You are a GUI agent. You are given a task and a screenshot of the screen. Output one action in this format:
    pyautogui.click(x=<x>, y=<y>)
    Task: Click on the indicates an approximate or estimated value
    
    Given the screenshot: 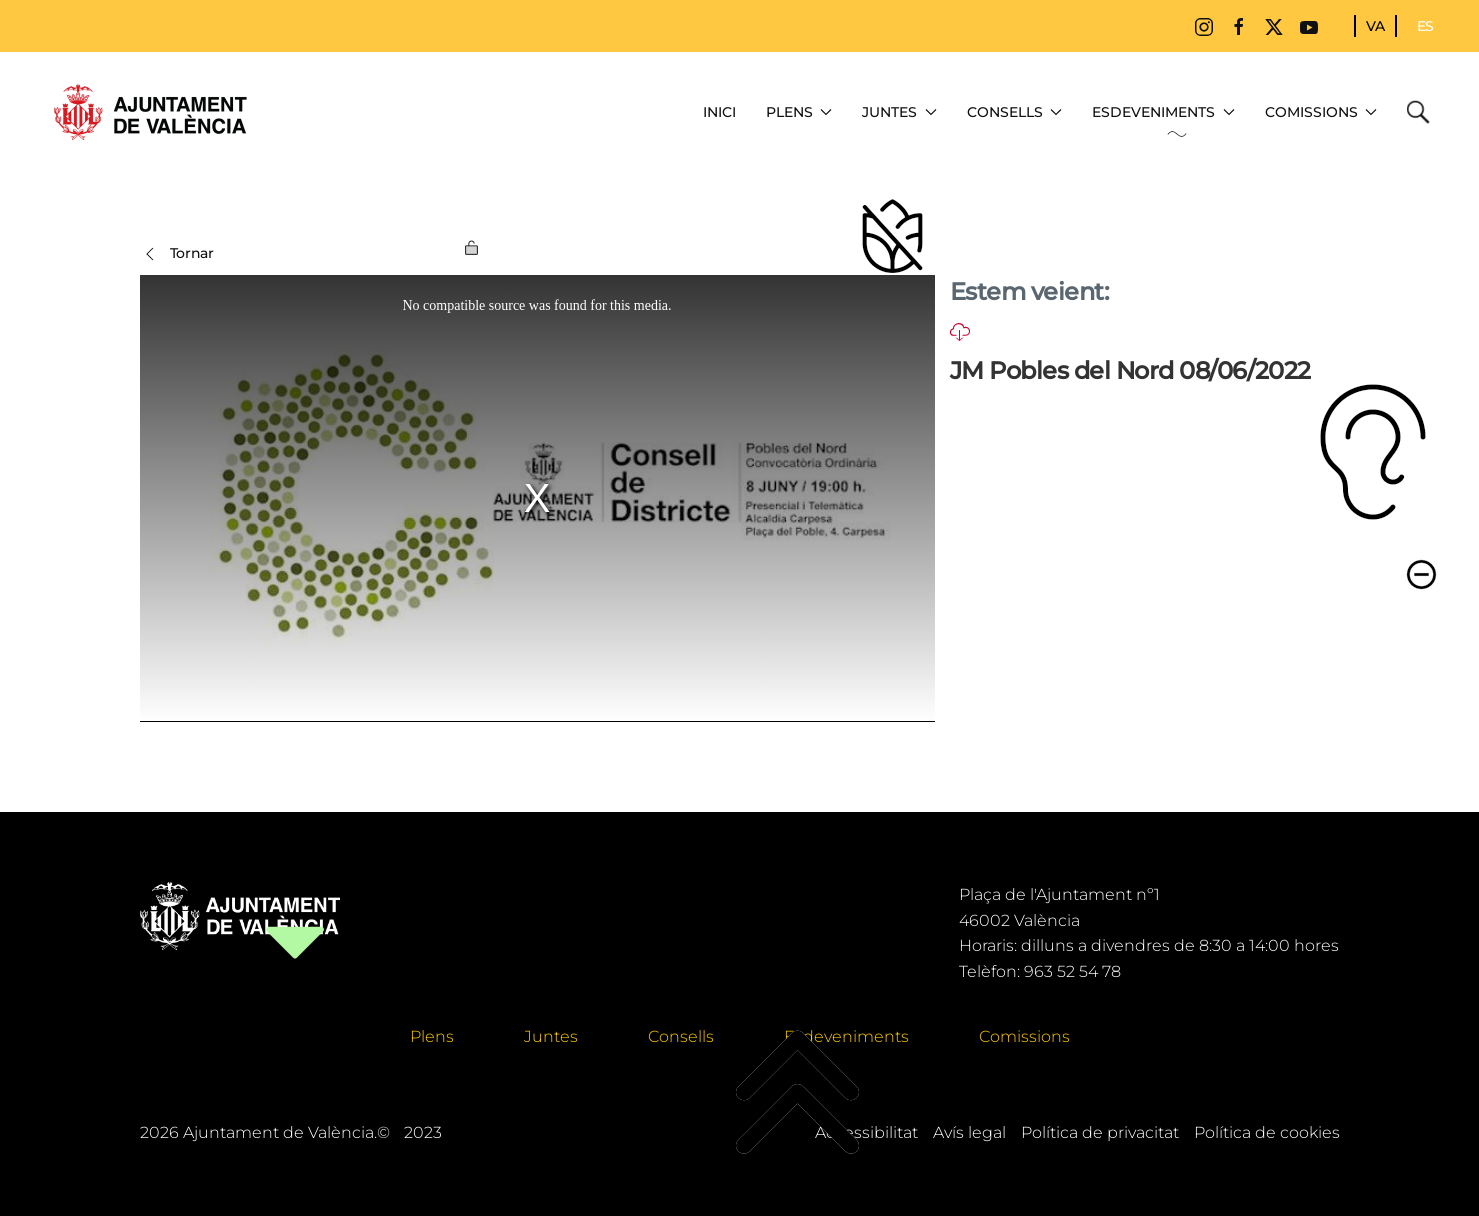 What is the action you would take?
    pyautogui.click(x=1177, y=134)
    